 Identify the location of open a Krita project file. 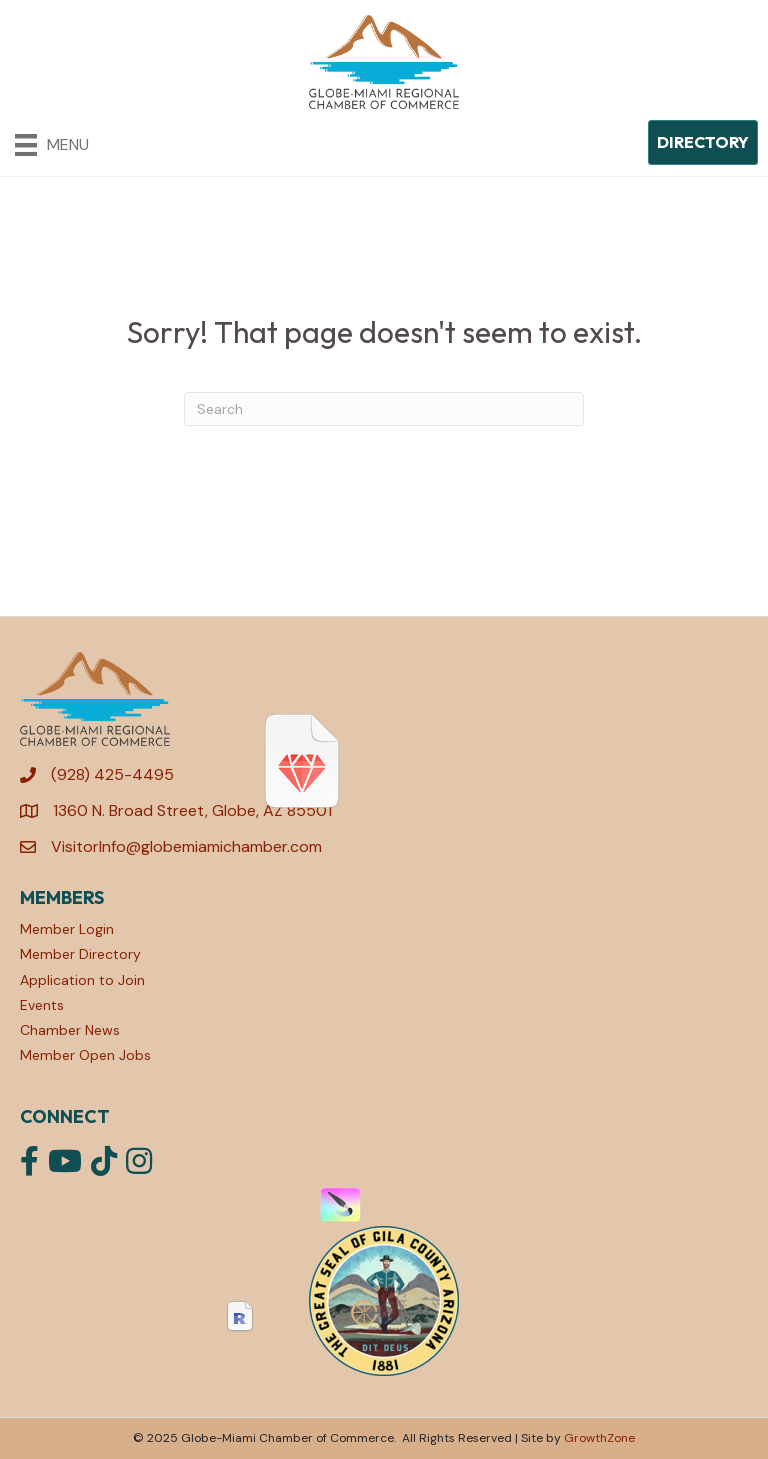
(340, 1203).